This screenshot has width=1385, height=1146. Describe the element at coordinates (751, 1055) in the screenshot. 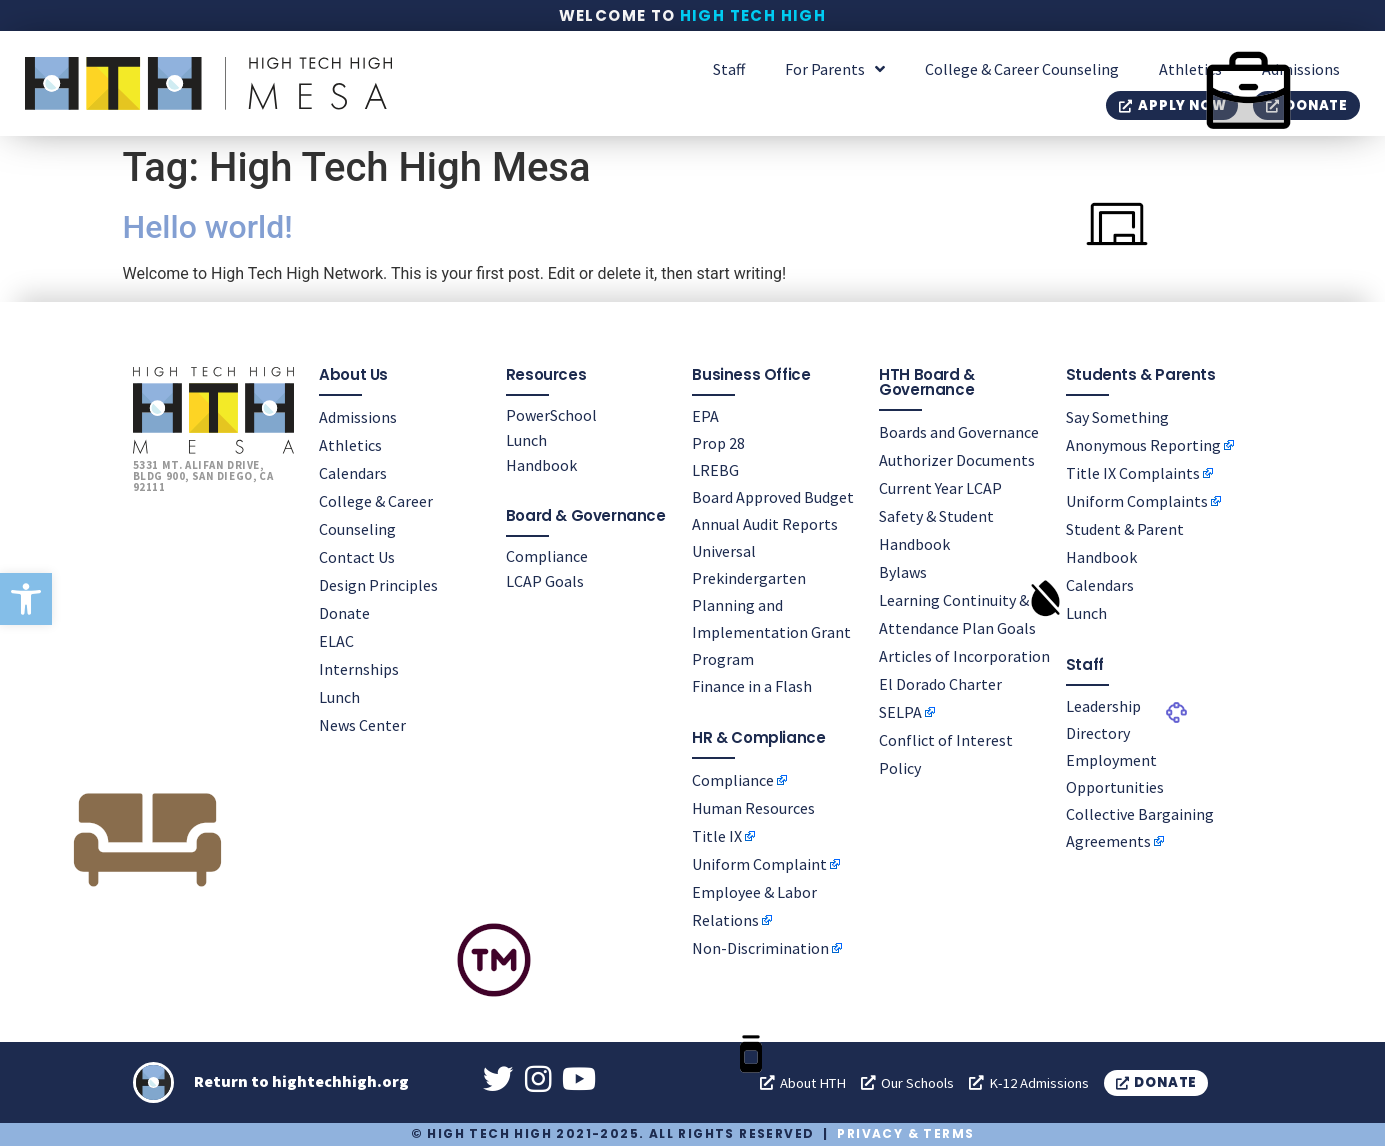

I see `store or save items in a container` at that location.